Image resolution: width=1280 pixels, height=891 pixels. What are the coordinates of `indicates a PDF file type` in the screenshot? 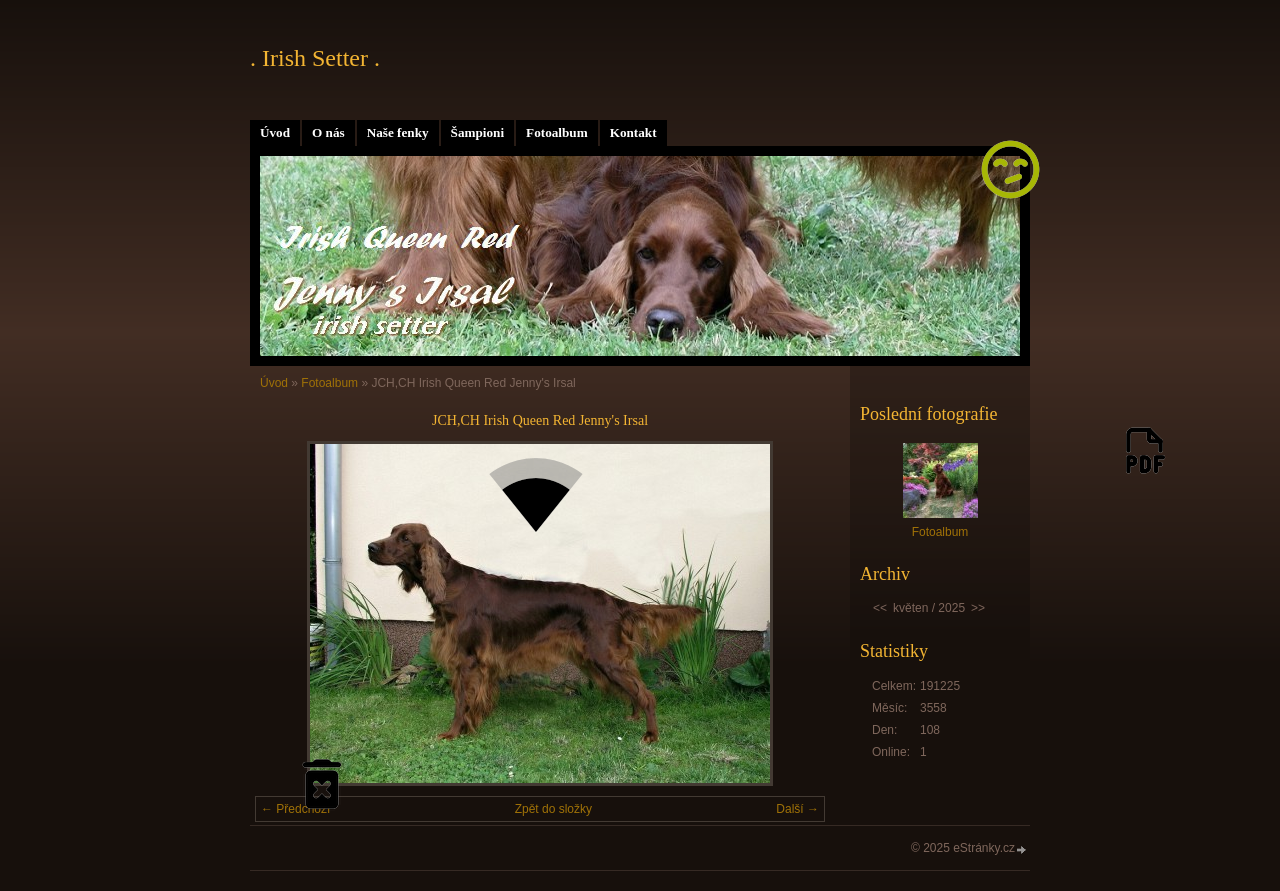 It's located at (1144, 450).